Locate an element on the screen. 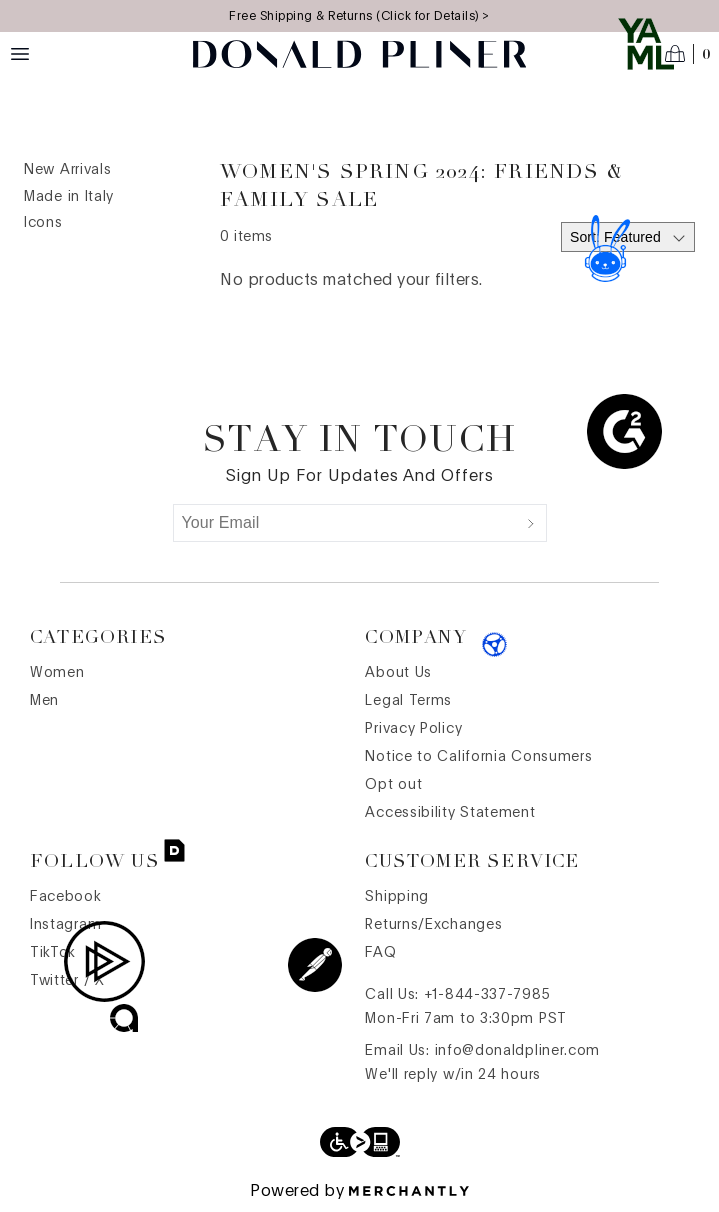  indicates a YAML configuration file is located at coordinates (646, 44).